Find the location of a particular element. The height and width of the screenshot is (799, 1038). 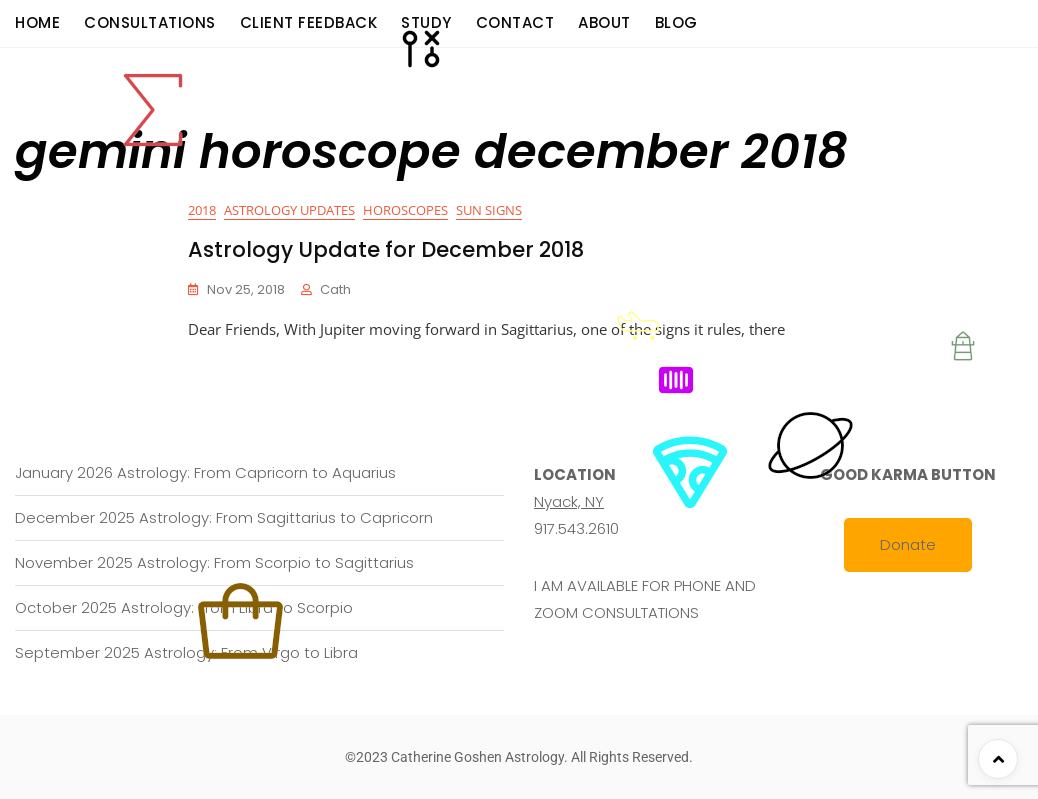

explore global or worldwide content is located at coordinates (810, 445).